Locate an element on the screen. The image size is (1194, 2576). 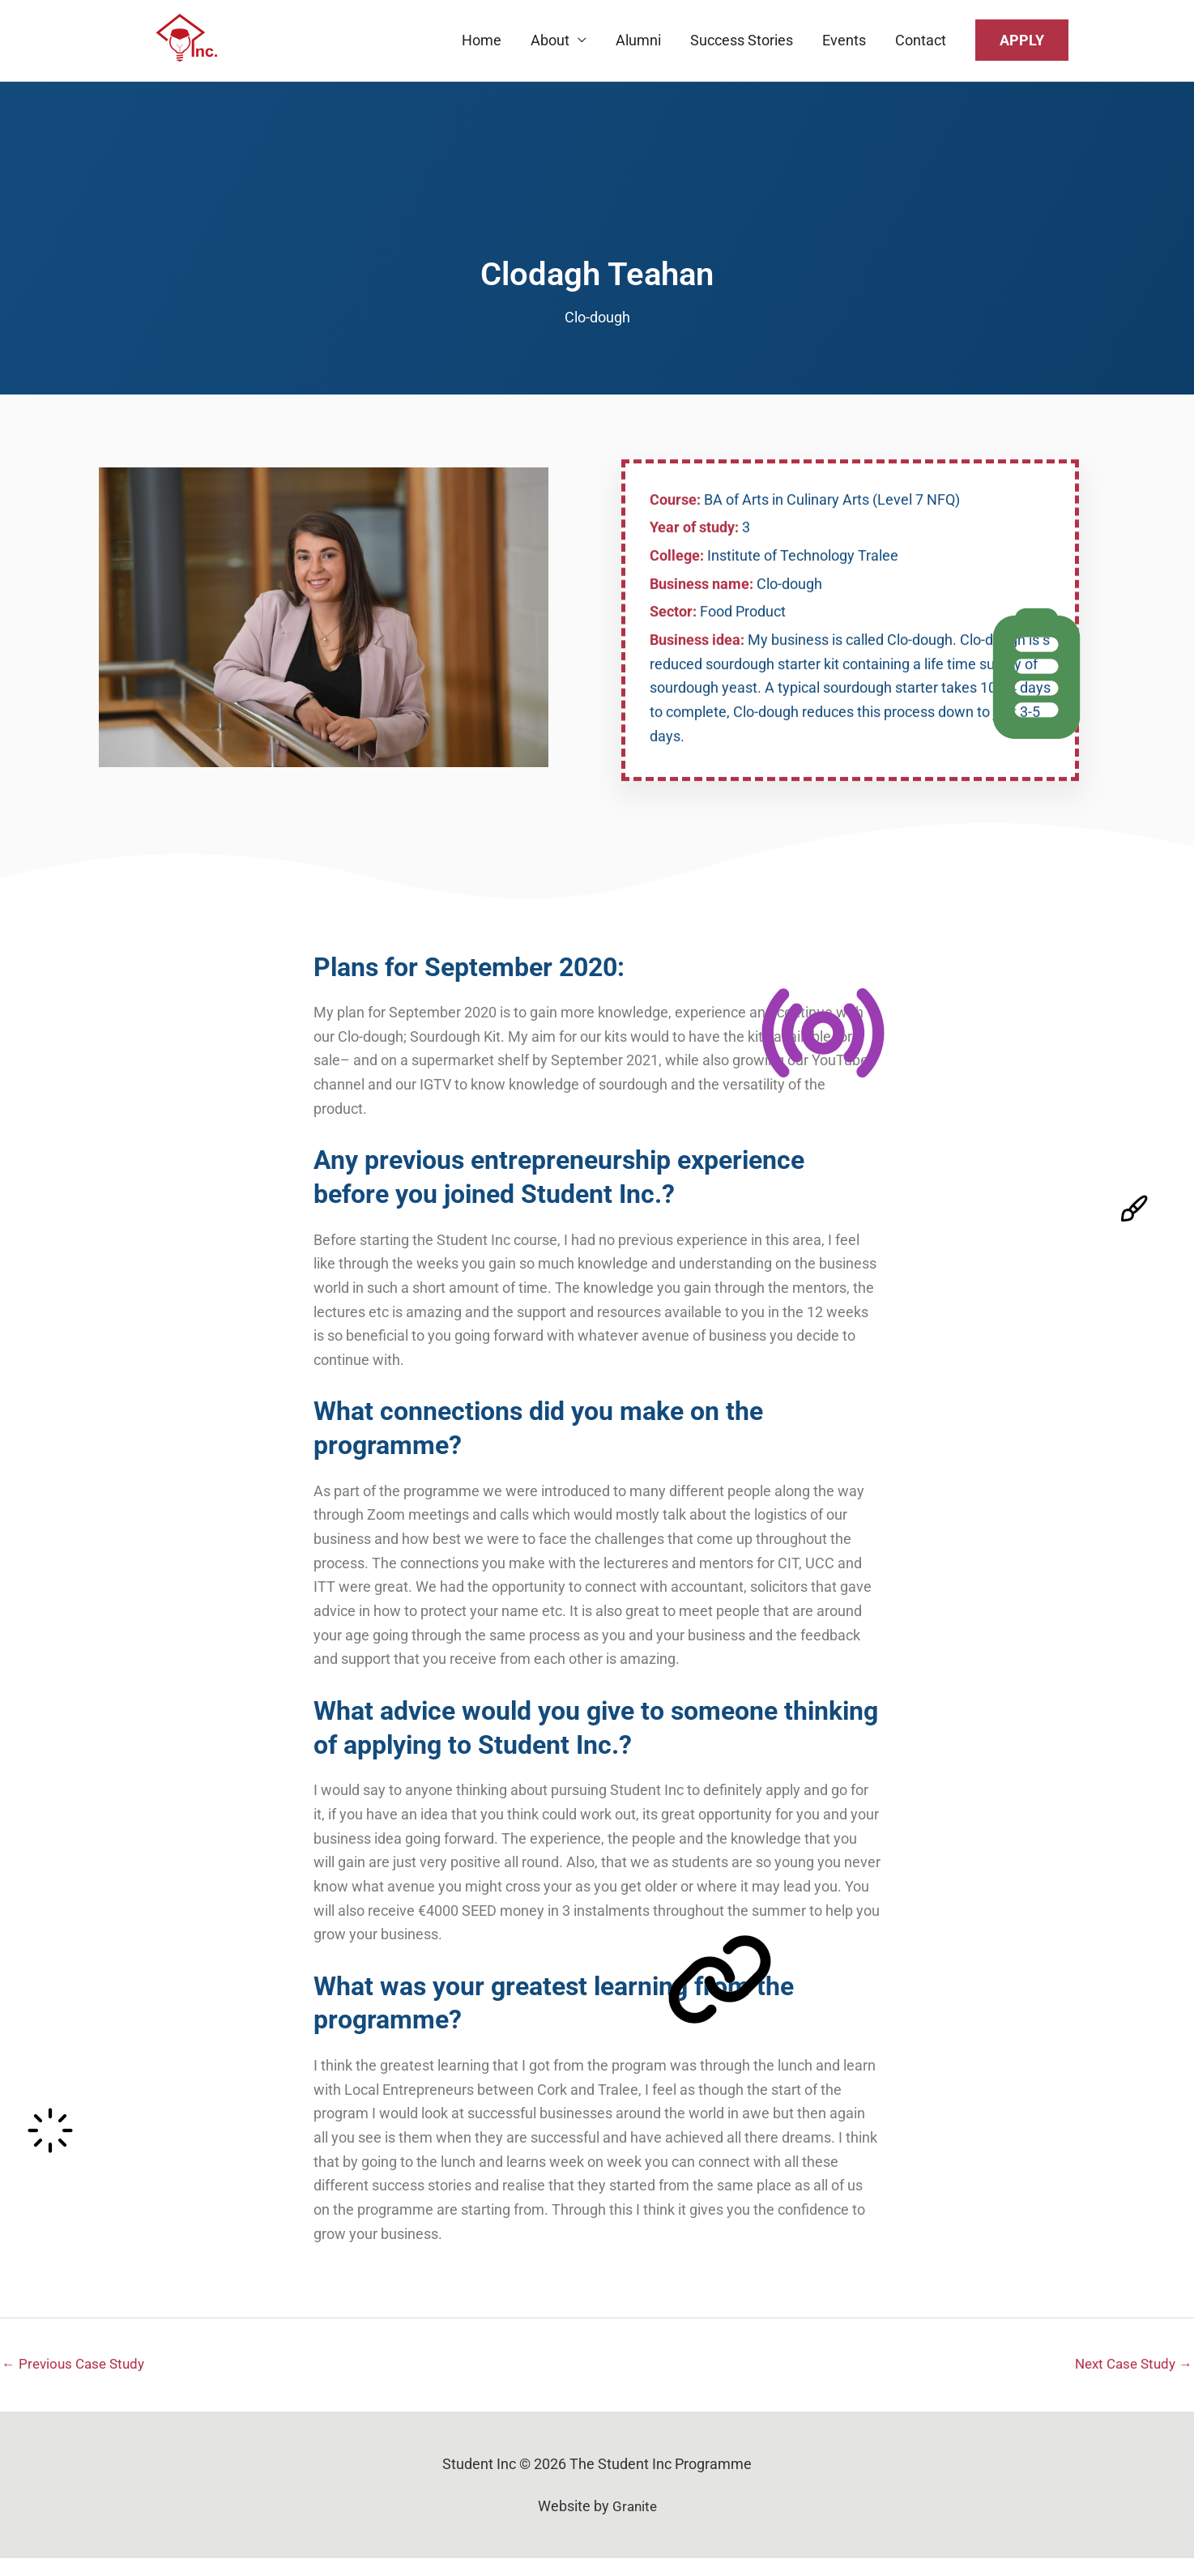
copy or share a link is located at coordinates (719, 1979).